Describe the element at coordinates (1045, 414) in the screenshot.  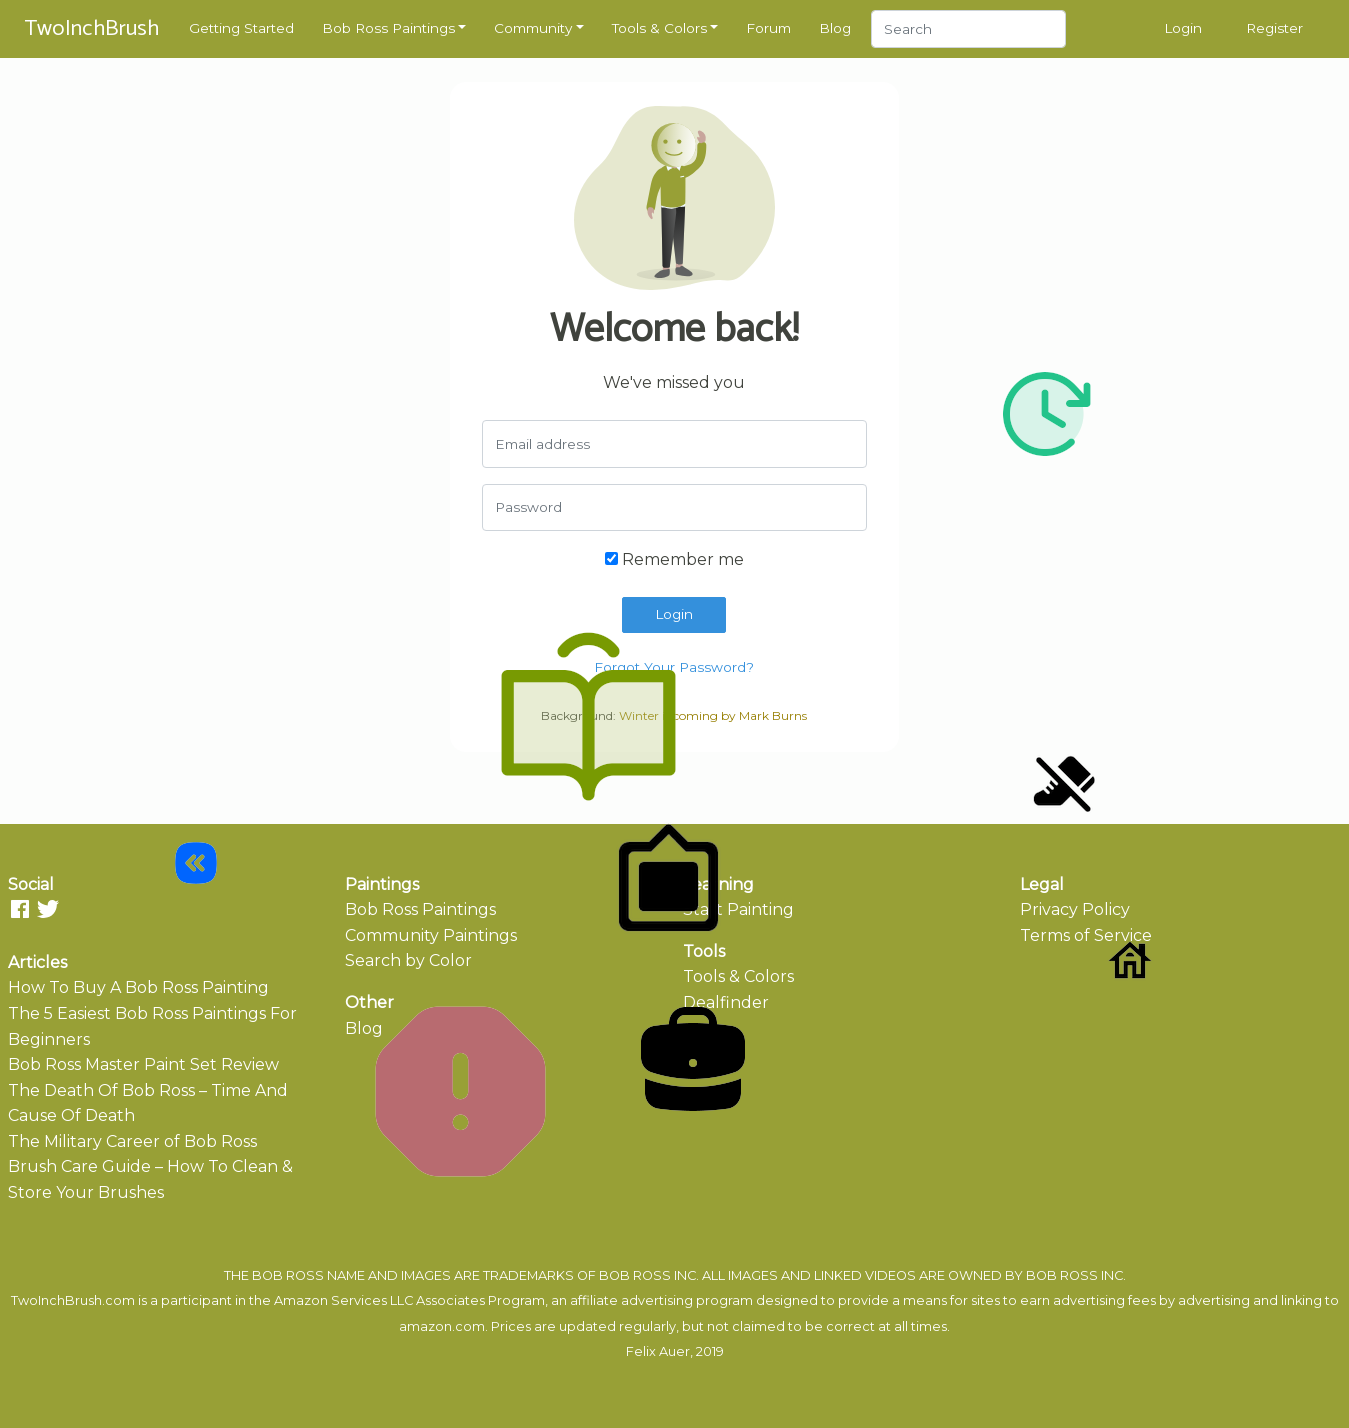
I see `redo or restore to a previous state` at that location.